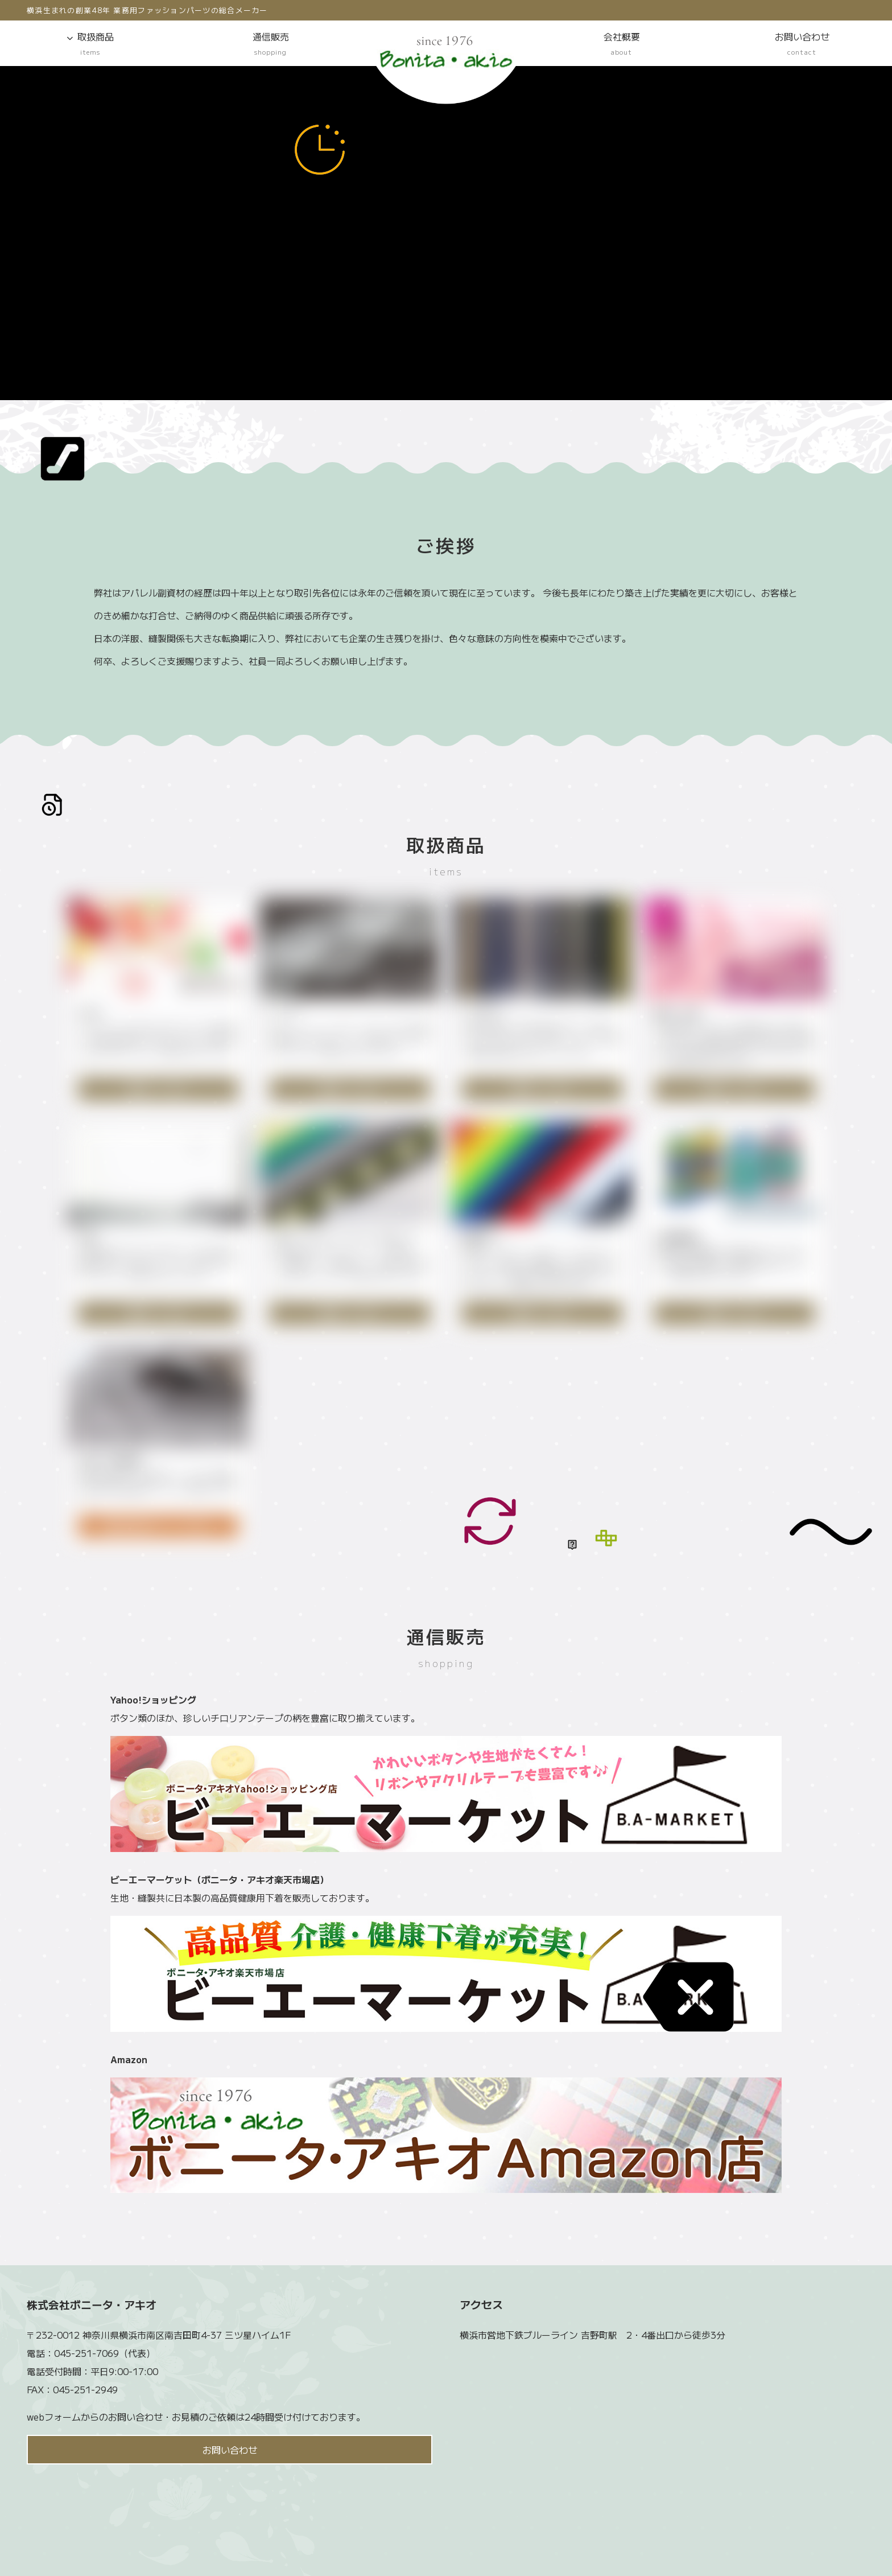  What do you see at coordinates (320, 150) in the screenshot?
I see `view countdown timer` at bounding box center [320, 150].